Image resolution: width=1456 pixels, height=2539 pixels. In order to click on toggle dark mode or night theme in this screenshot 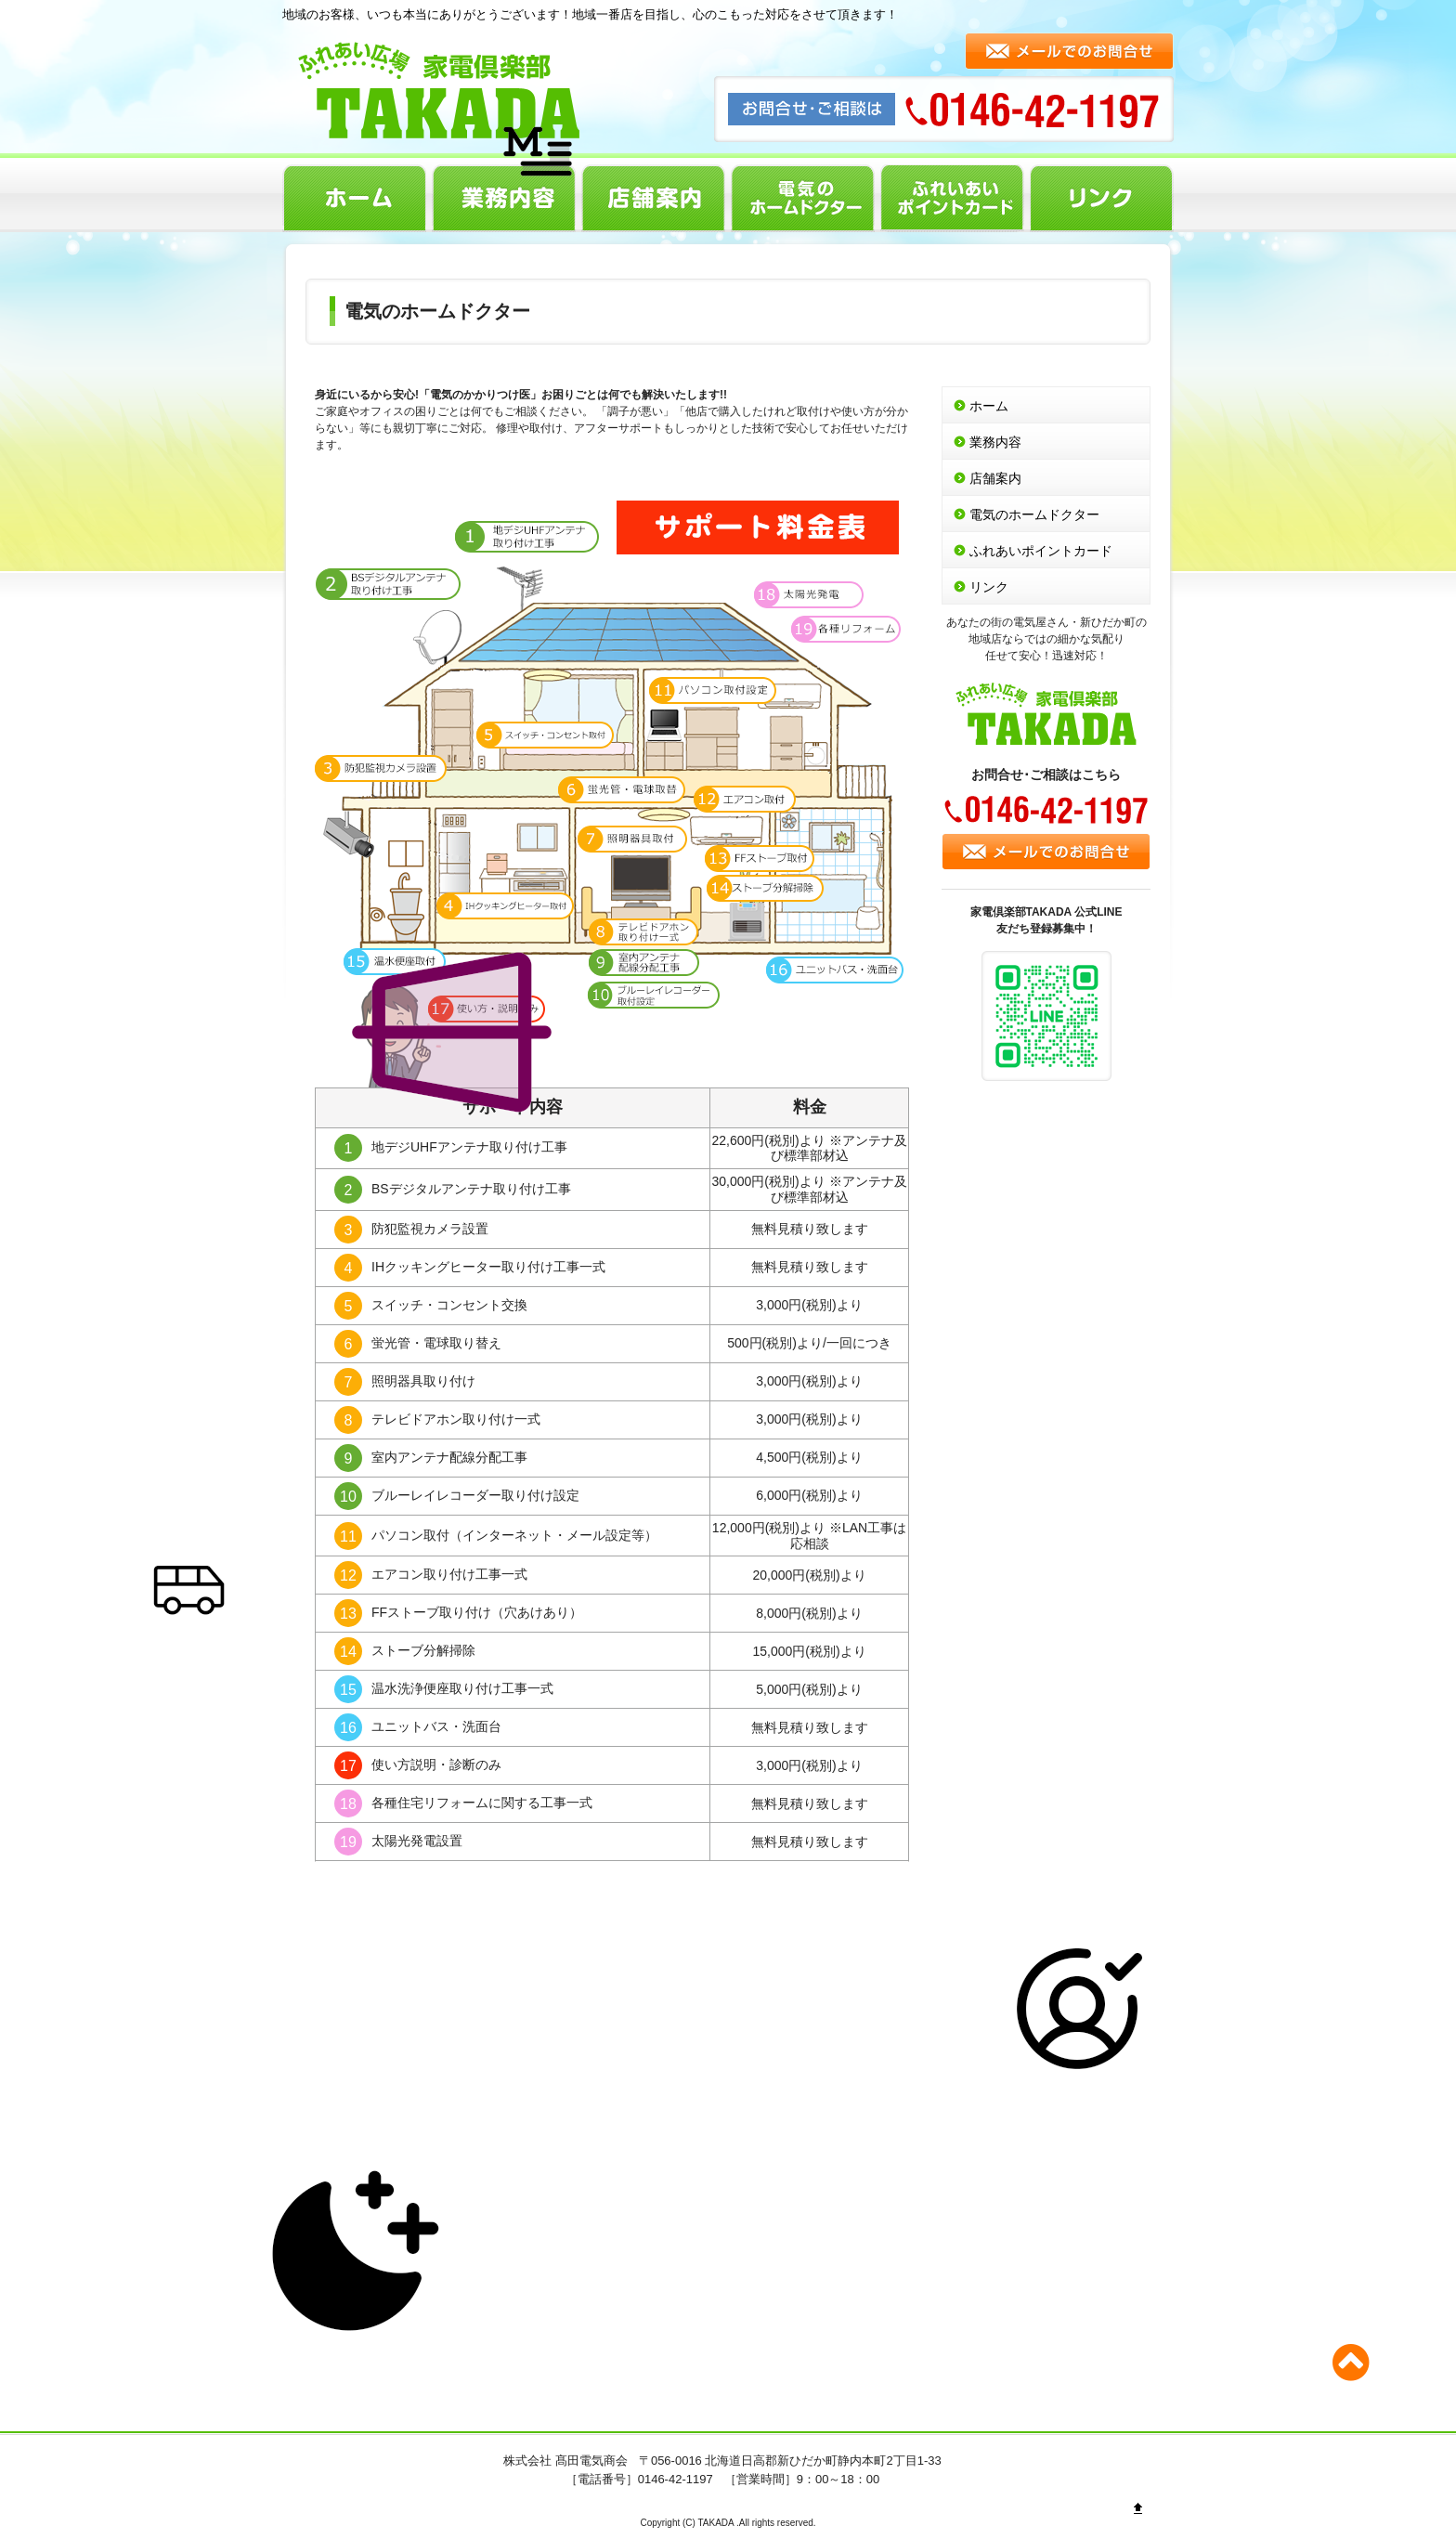, I will do `click(349, 2254)`.